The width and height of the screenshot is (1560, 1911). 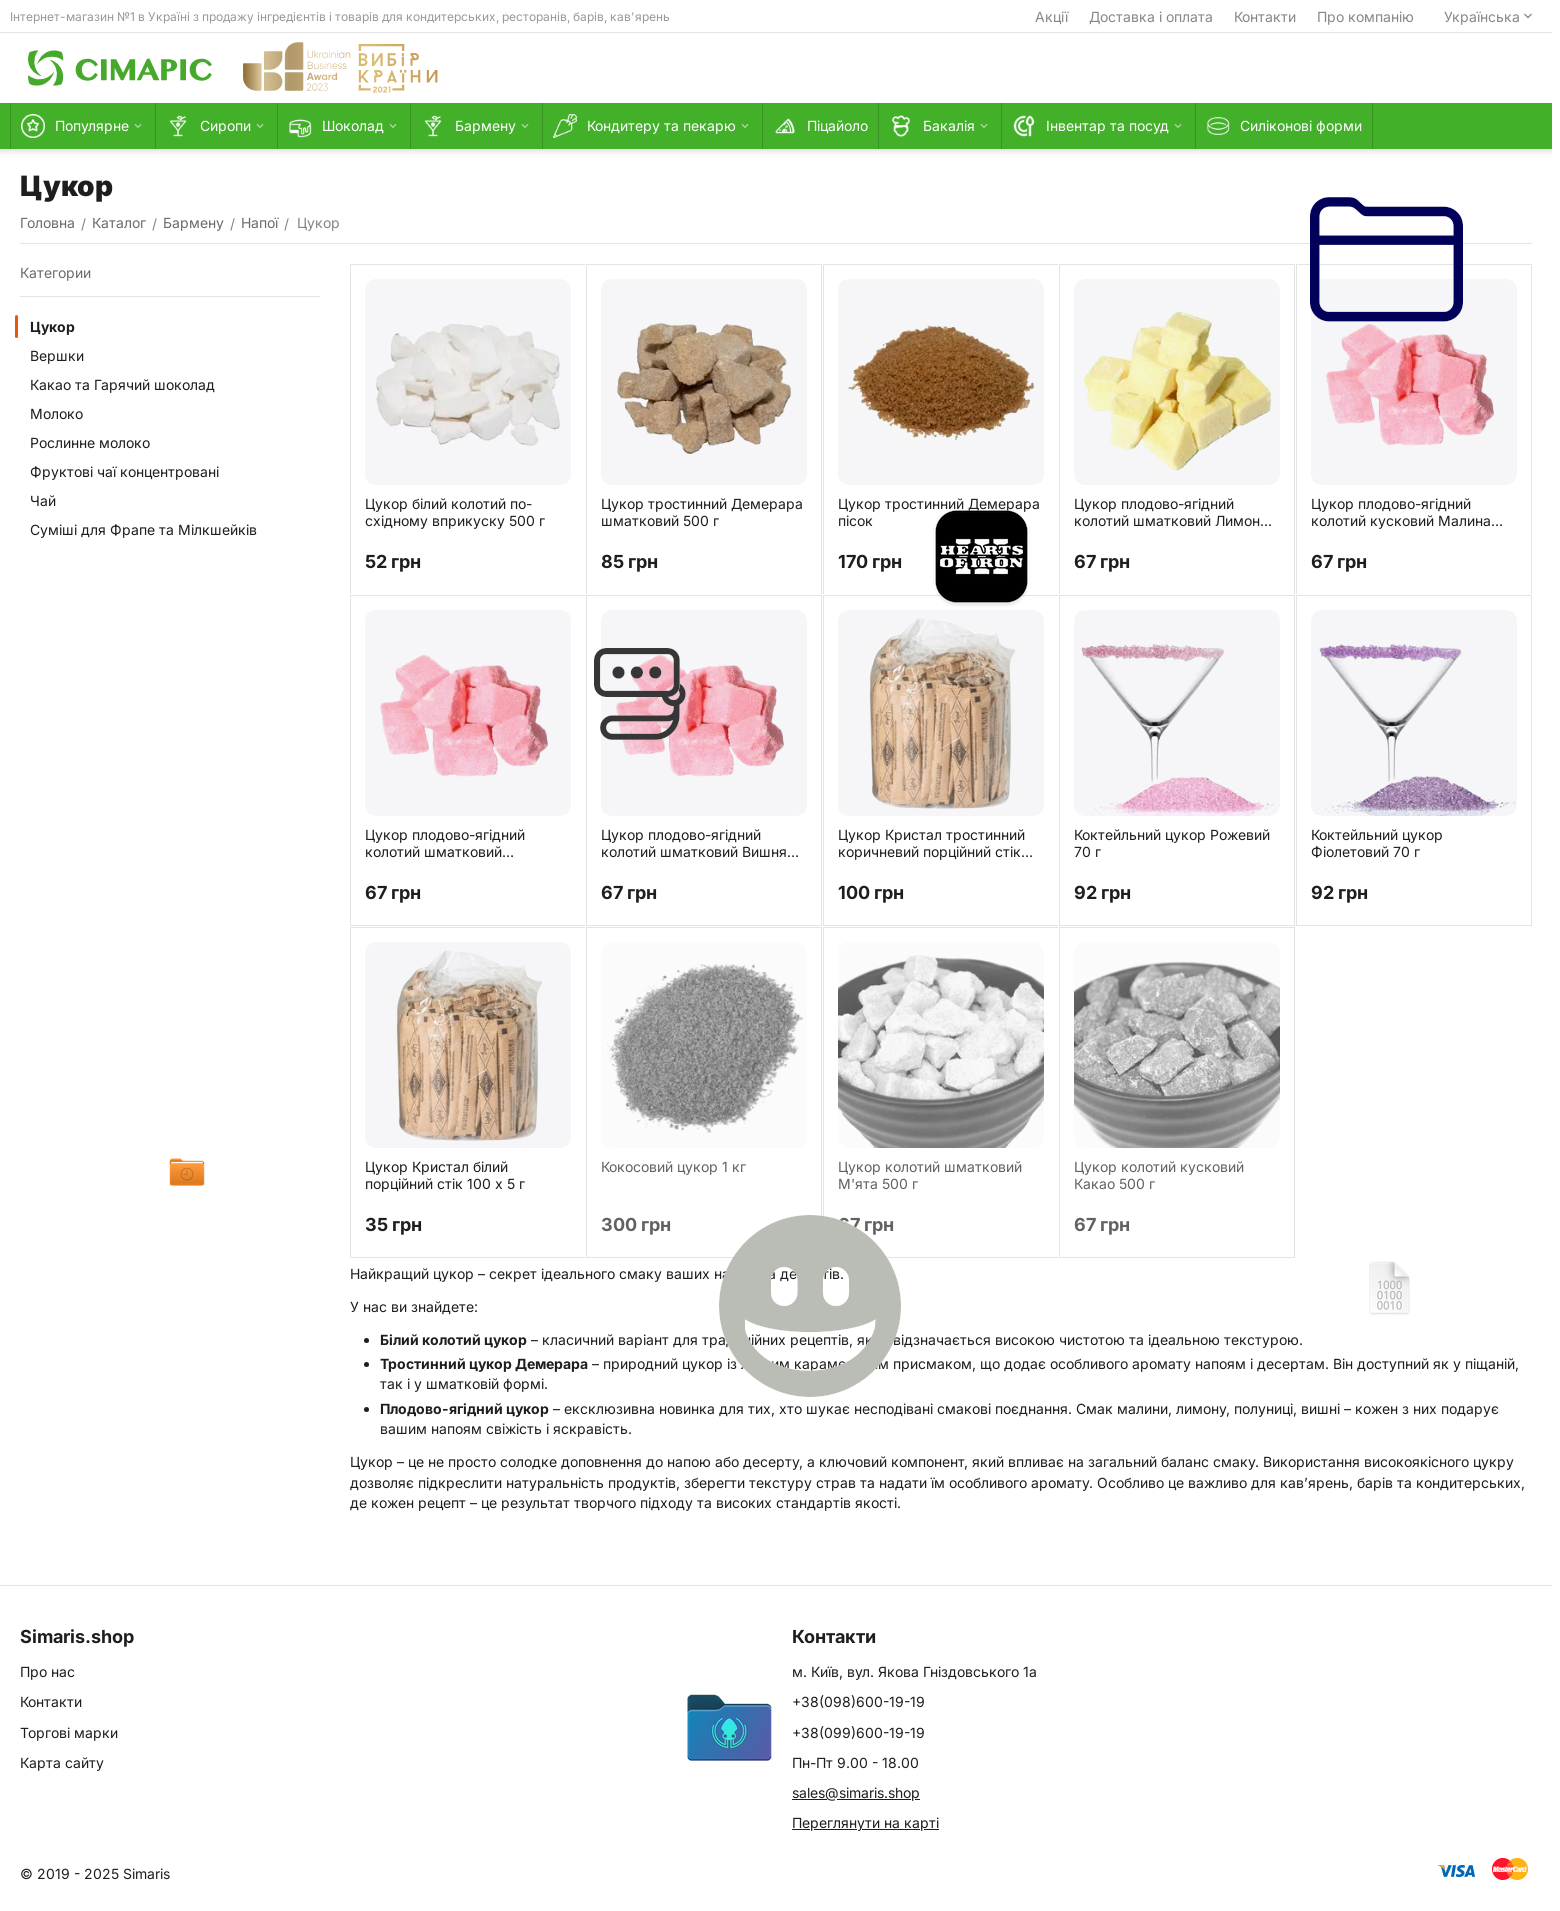 I want to click on generate a one-time password code, so click(x=643, y=697).